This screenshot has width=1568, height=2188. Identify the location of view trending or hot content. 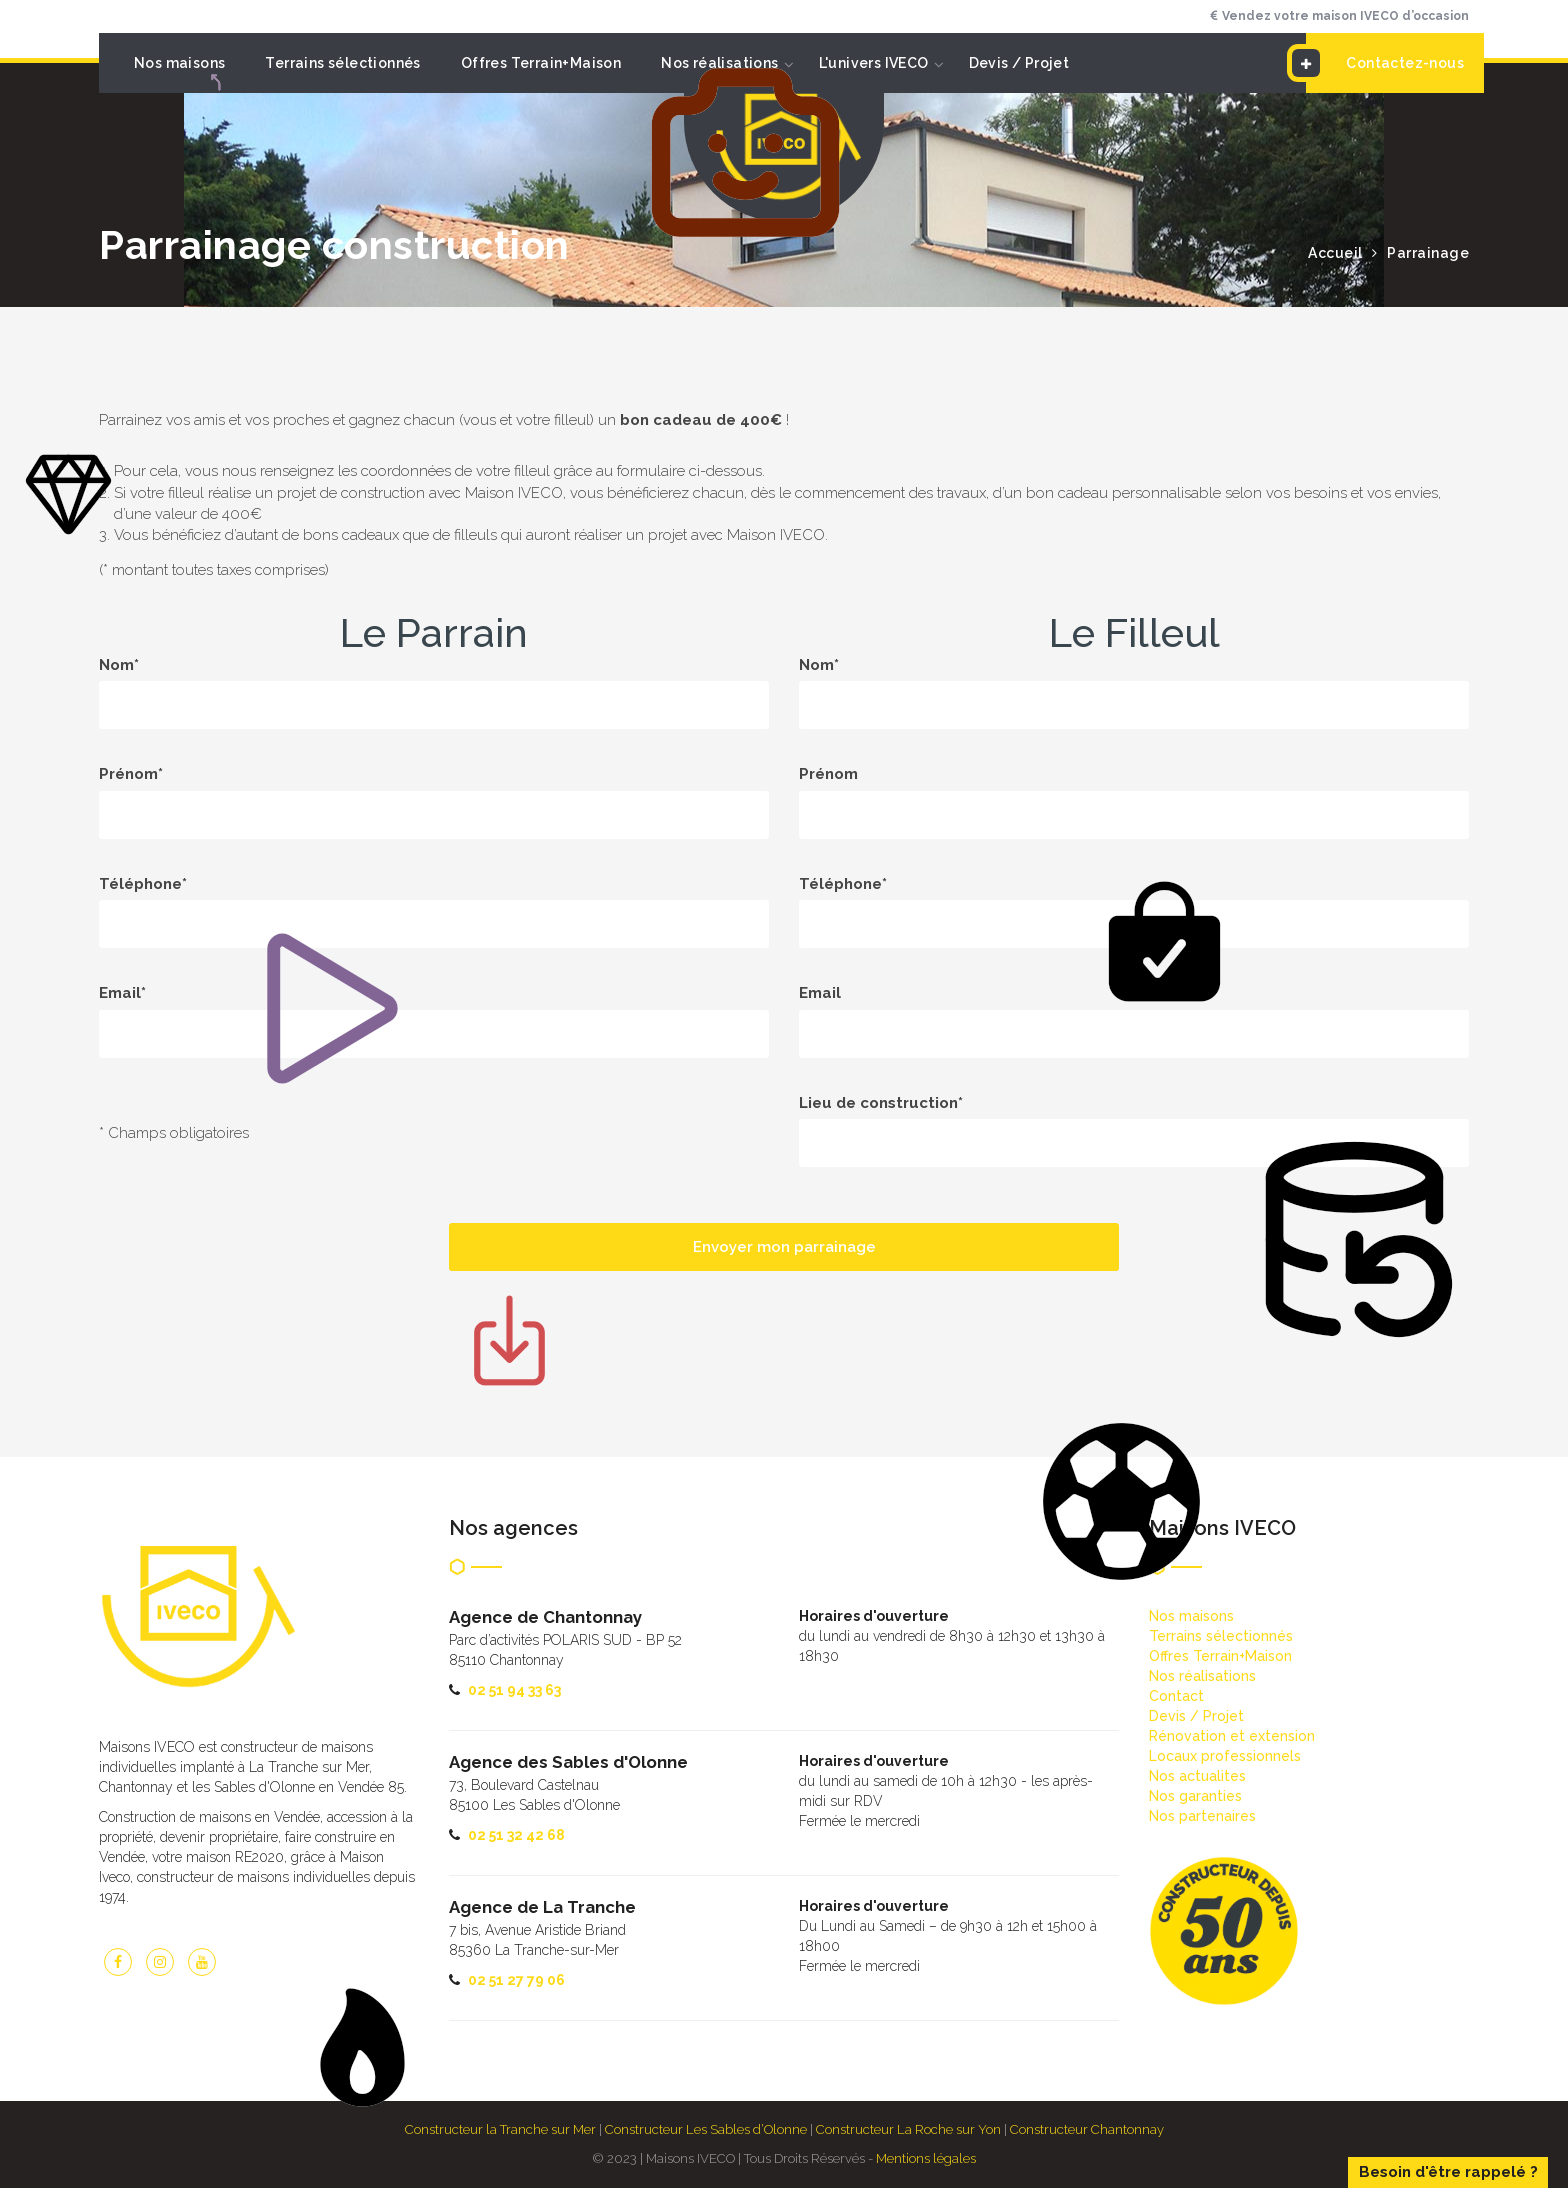
(362, 2047).